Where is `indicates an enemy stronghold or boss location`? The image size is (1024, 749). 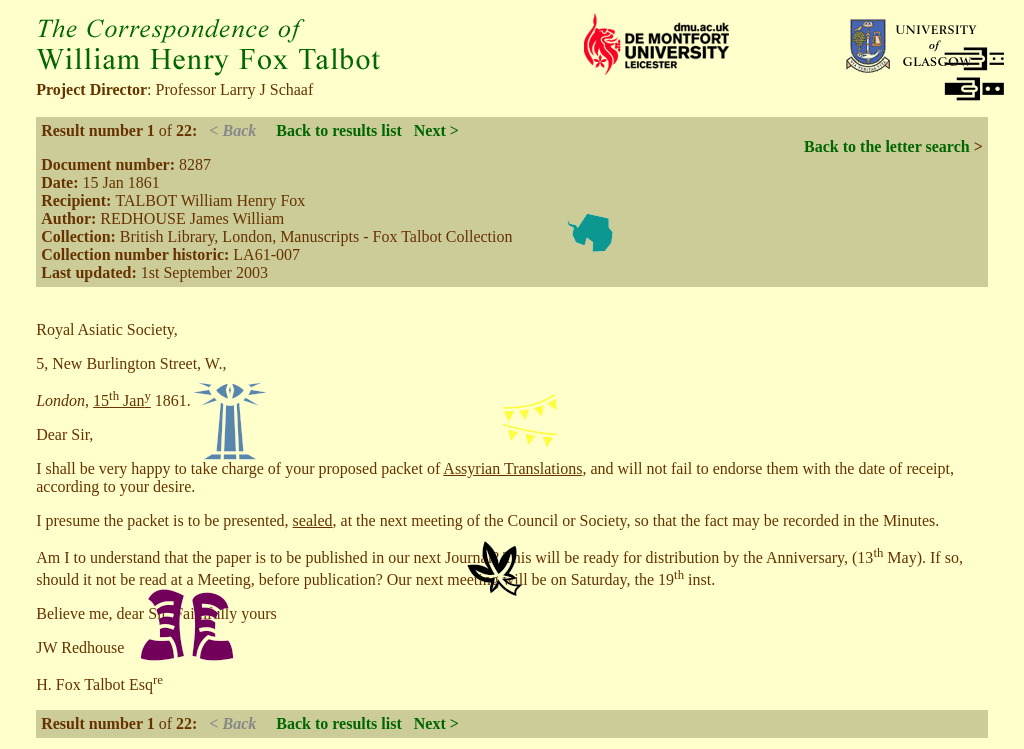
indicates an enemy stronghold or boss location is located at coordinates (230, 421).